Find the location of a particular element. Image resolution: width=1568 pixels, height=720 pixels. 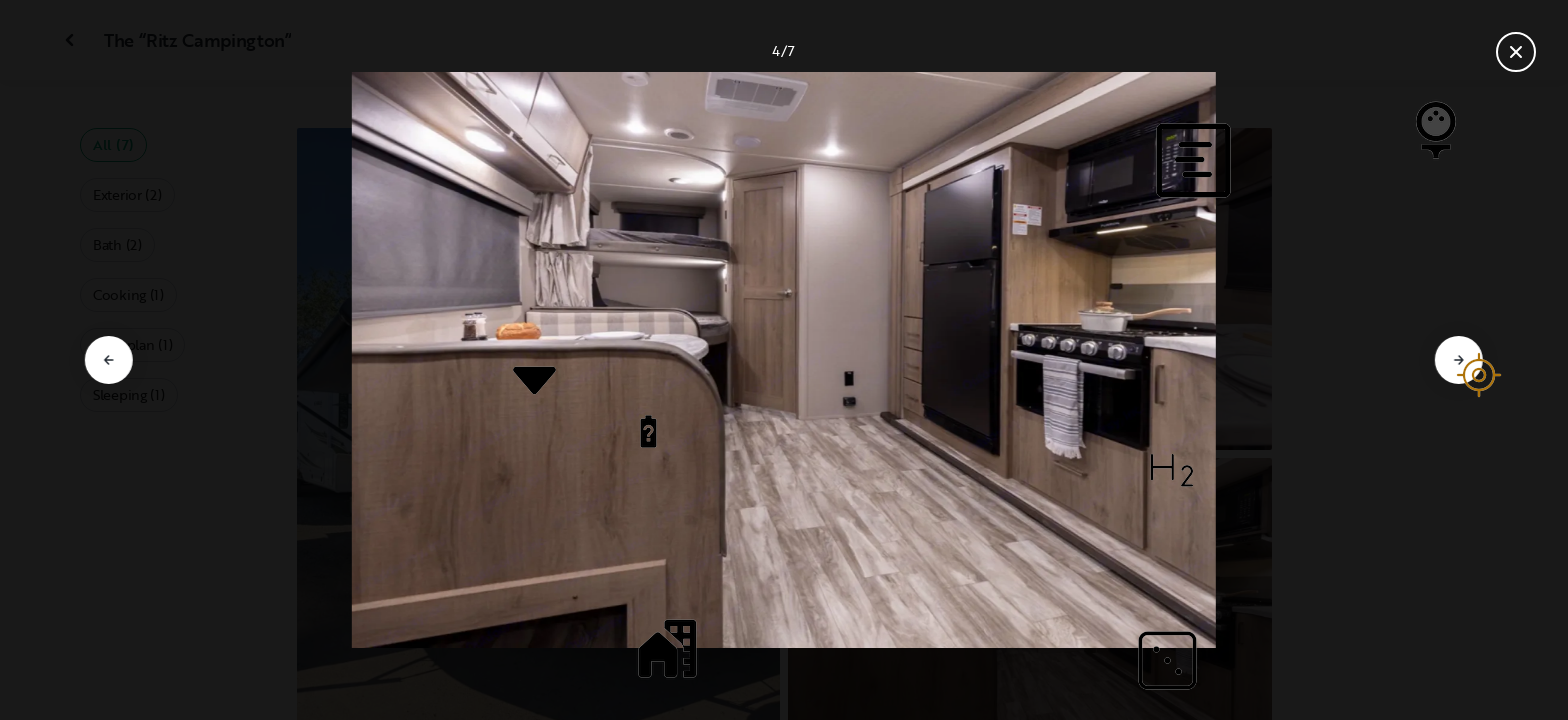

view project roadmap or timeline is located at coordinates (1193, 160).